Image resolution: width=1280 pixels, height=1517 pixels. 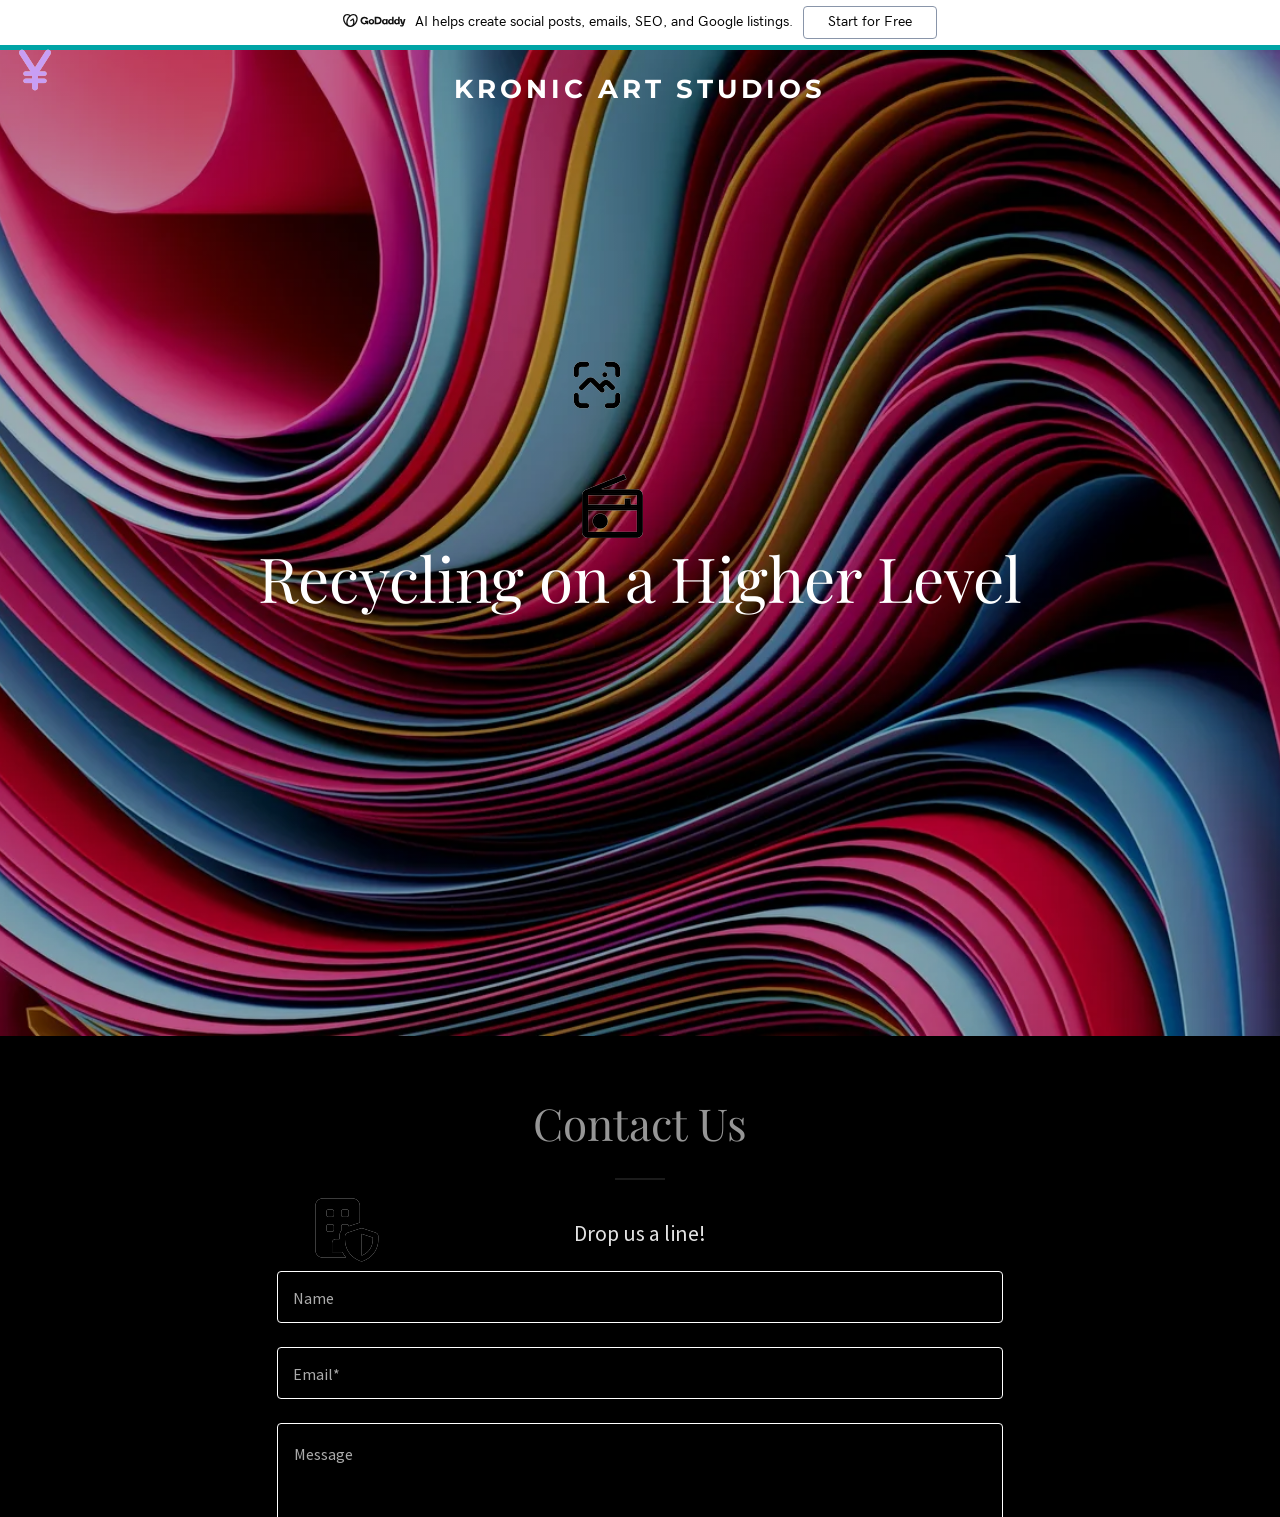 I want to click on scan or digitize a photo, so click(x=597, y=385).